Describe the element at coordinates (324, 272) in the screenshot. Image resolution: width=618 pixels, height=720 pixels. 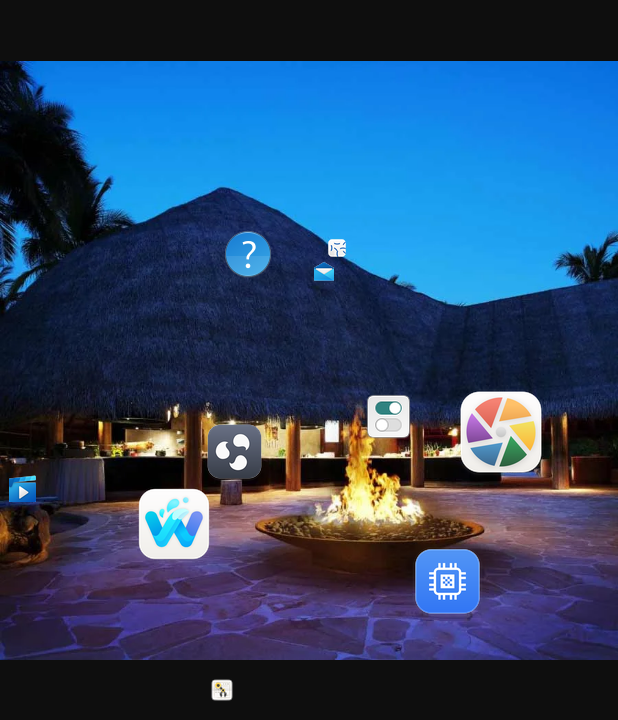
I see `open the mail app` at that location.